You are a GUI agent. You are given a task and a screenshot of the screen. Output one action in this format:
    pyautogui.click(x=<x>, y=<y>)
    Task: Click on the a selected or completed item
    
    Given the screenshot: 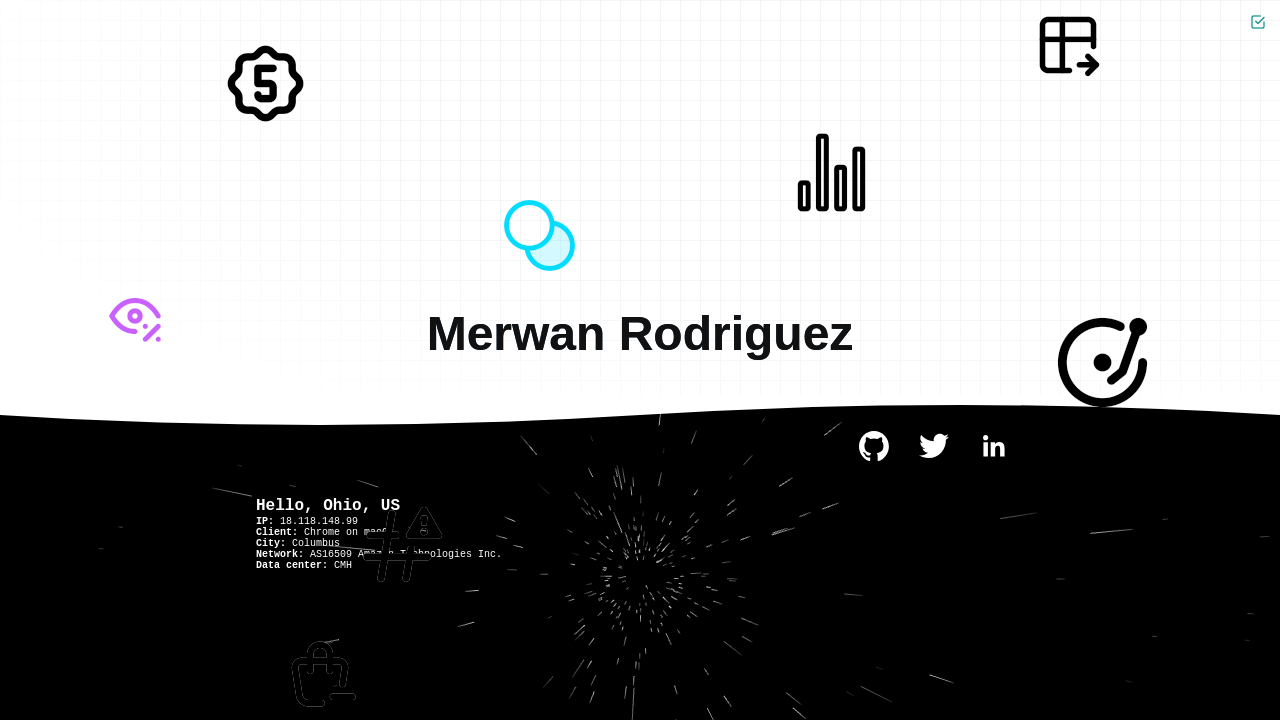 What is the action you would take?
    pyautogui.click(x=1258, y=22)
    